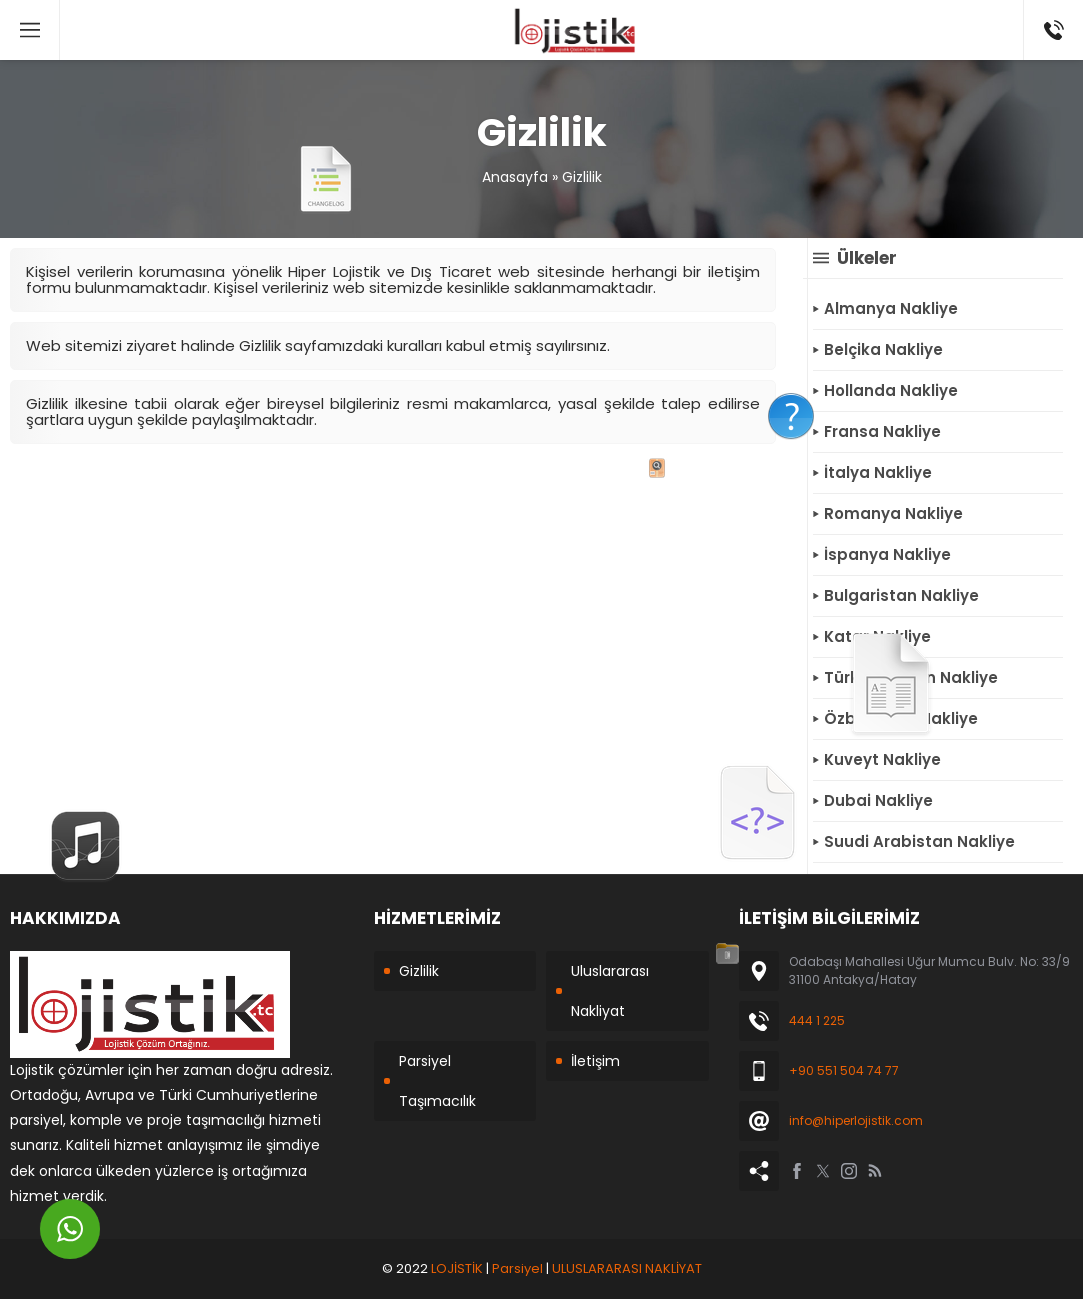 The height and width of the screenshot is (1299, 1083). Describe the element at coordinates (85, 845) in the screenshot. I see `open audacious music player` at that location.